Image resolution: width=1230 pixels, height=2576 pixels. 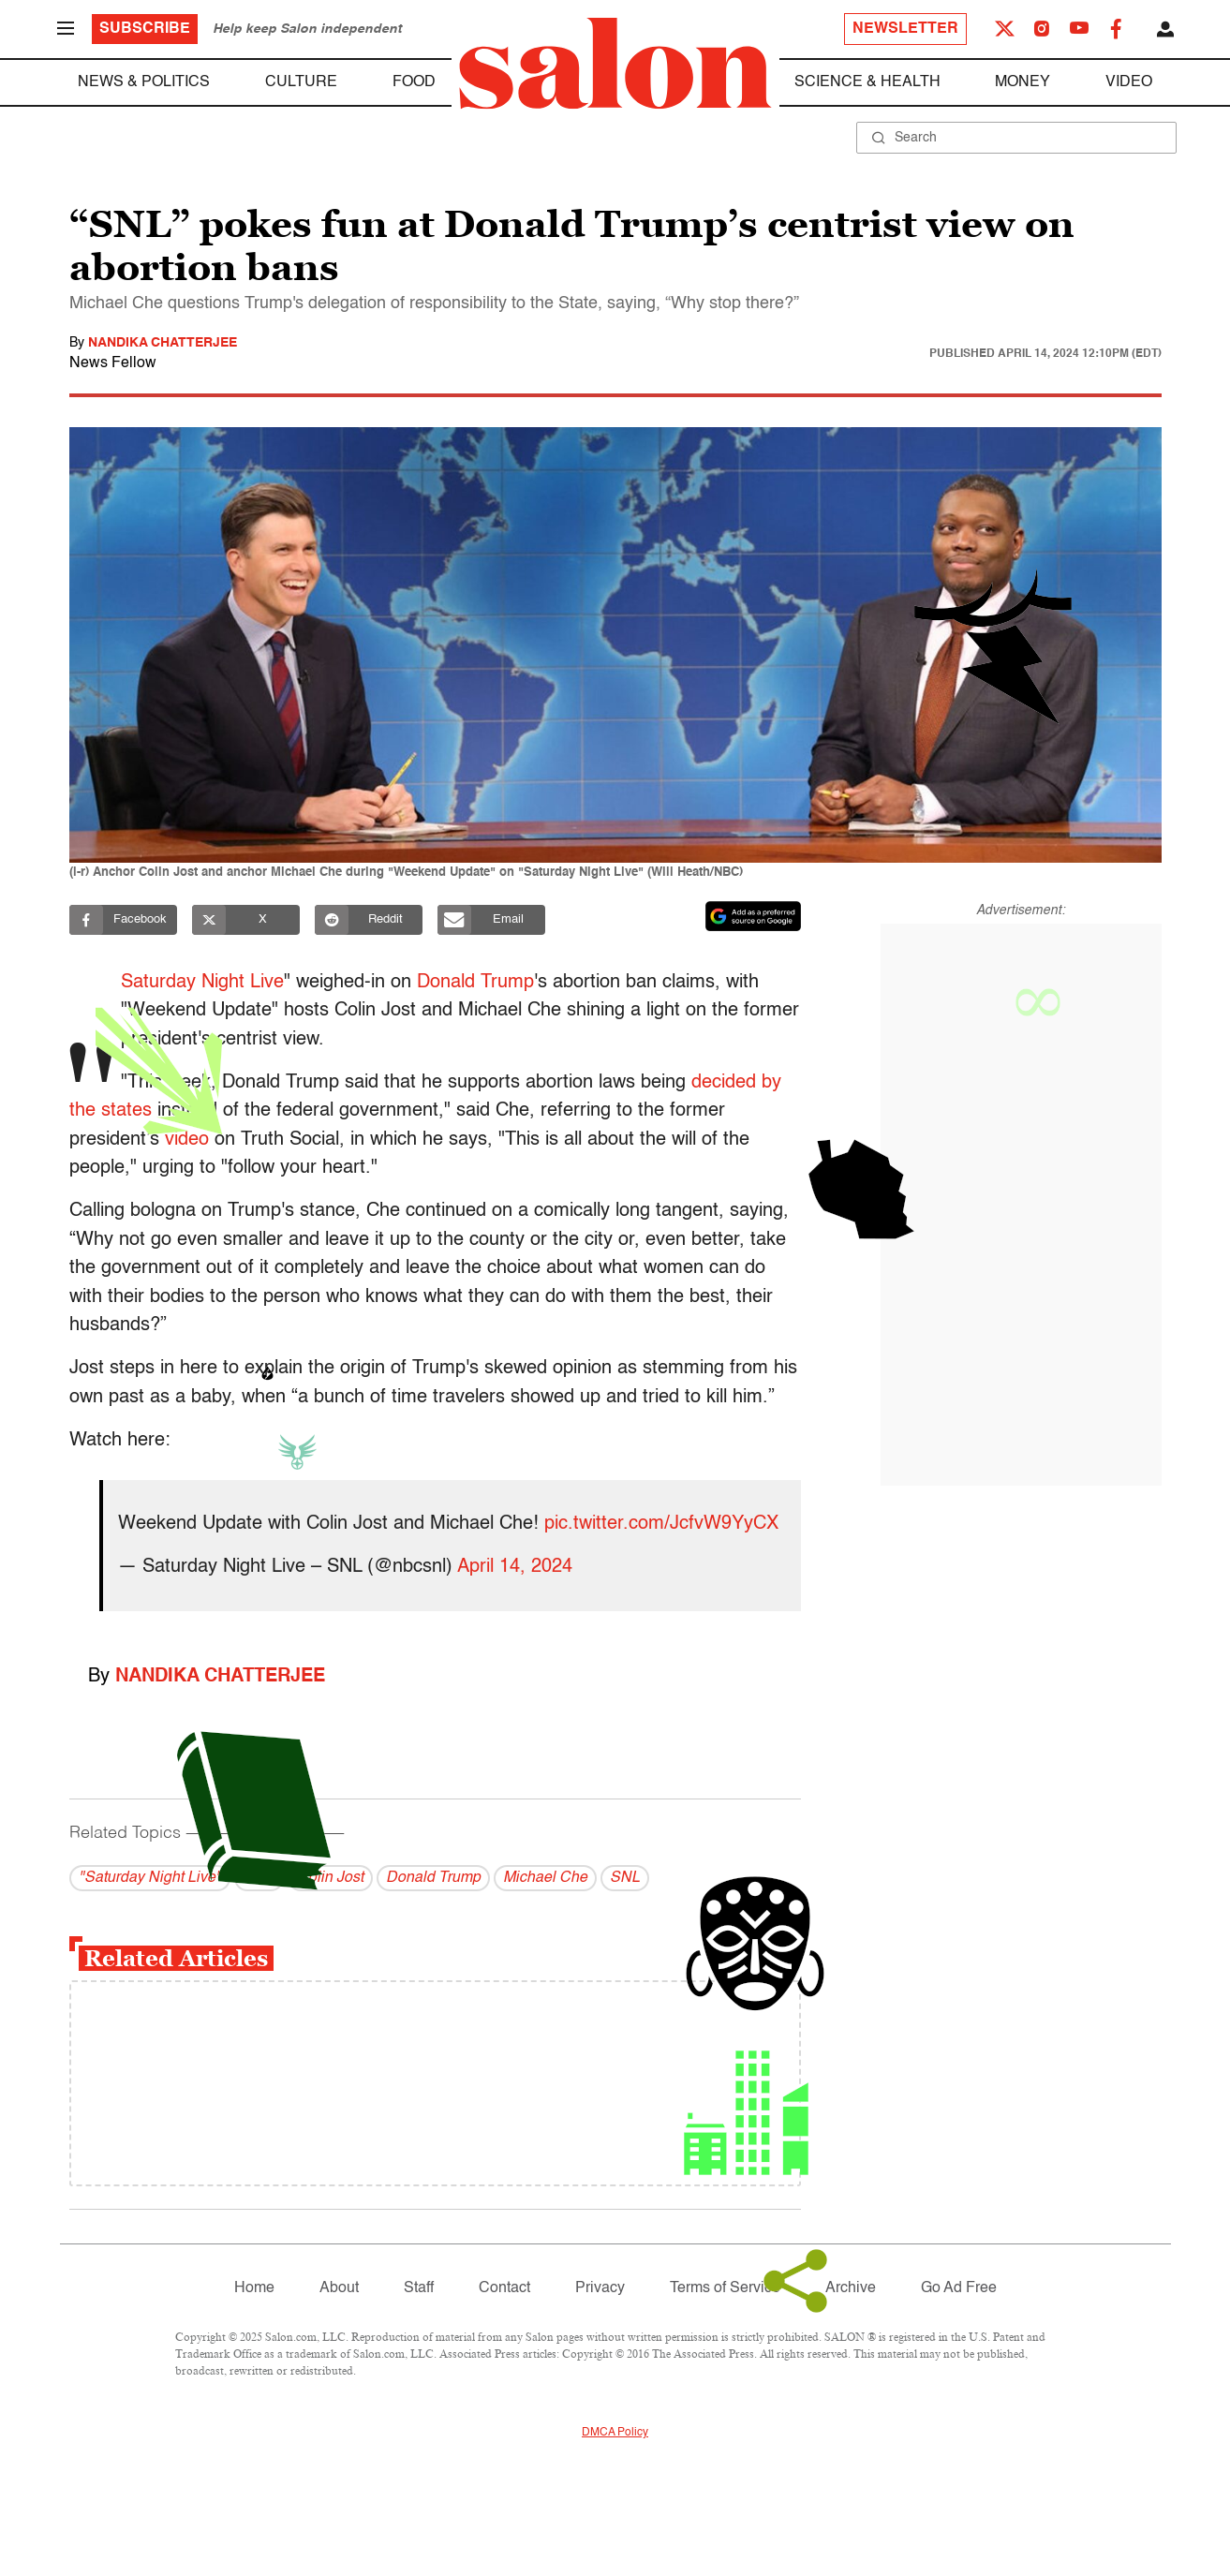 What do you see at coordinates (993, 645) in the screenshot?
I see `indicates thunderstorm or severe weather alert` at bounding box center [993, 645].